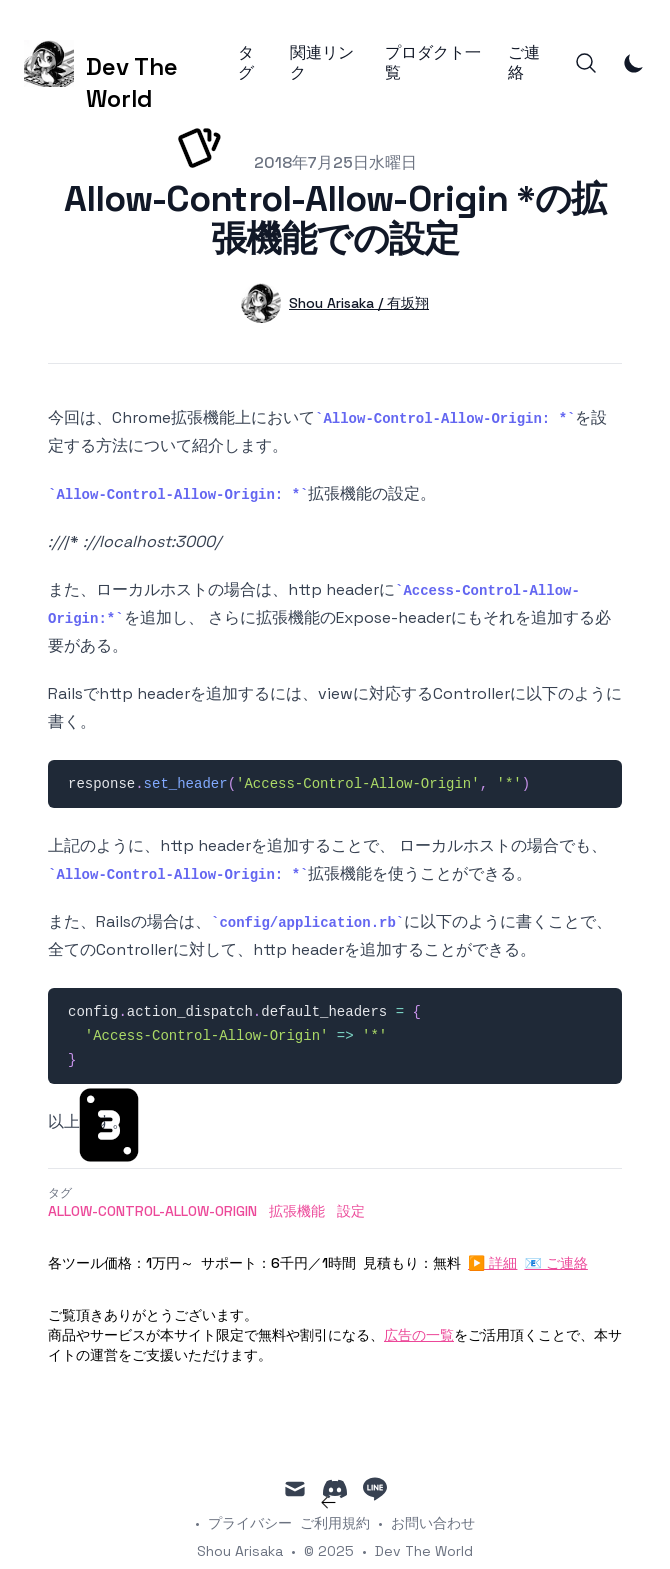  I want to click on view your saved cards or card collection, so click(199, 147).